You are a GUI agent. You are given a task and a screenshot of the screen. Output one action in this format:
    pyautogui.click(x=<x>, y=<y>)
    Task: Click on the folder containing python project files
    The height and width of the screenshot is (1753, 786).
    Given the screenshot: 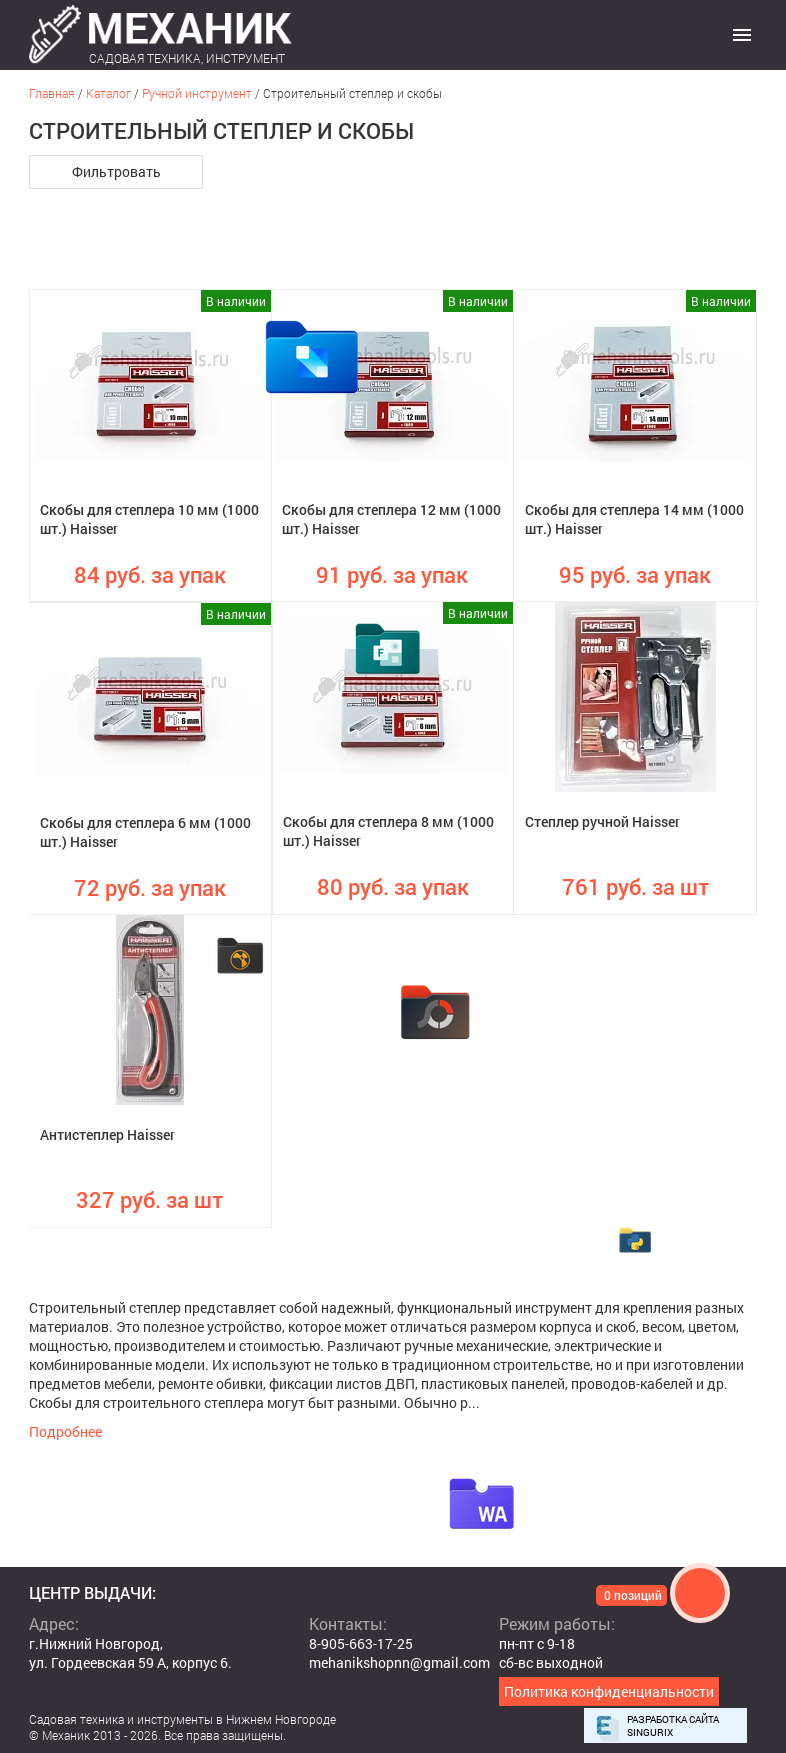 What is the action you would take?
    pyautogui.click(x=635, y=1241)
    